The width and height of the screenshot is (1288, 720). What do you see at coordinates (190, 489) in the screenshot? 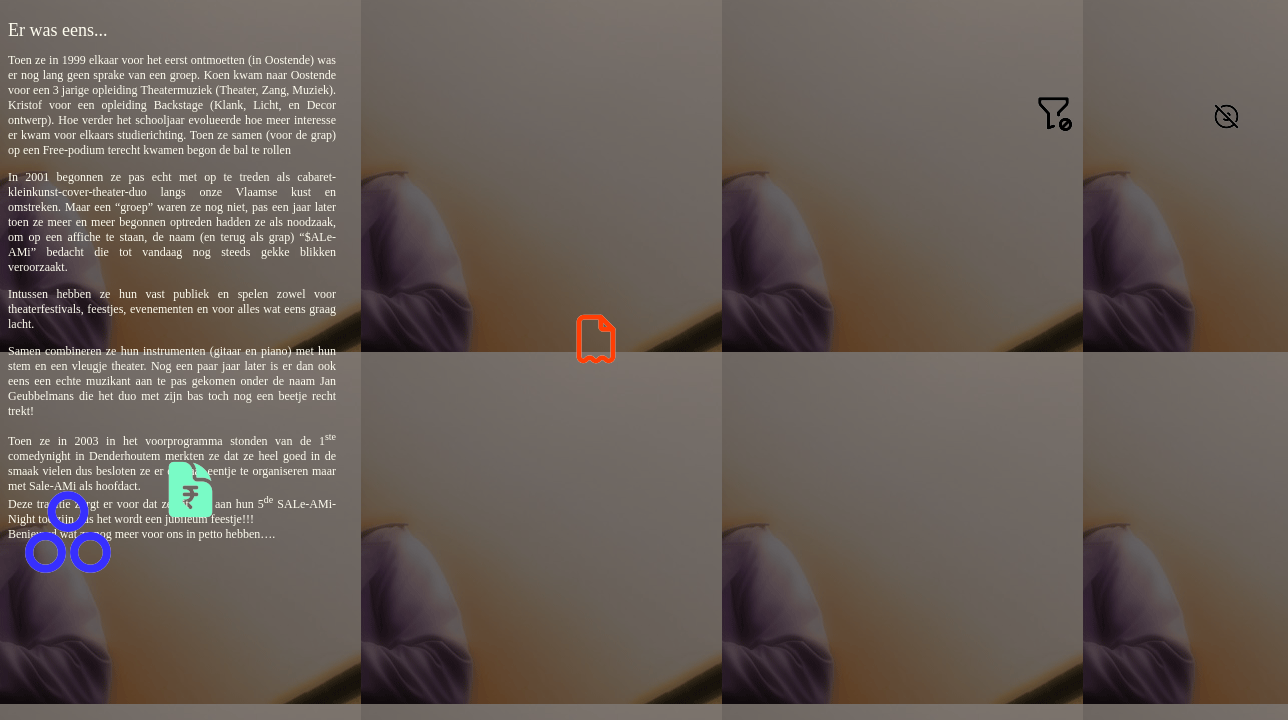
I see `view invoice or billing document in rupees` at bounding box center [190, 489].